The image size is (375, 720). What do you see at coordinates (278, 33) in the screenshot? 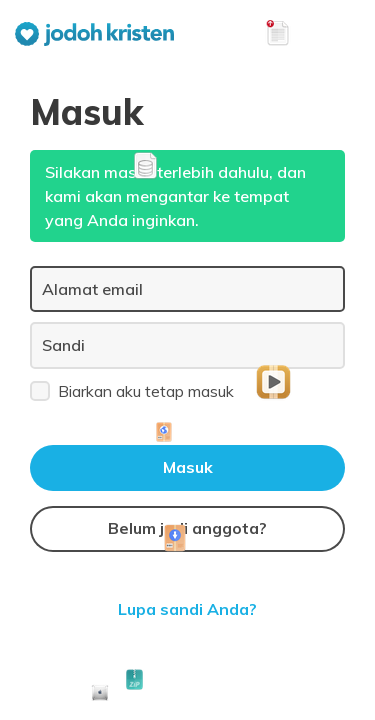
I see `send or upload a document` at bounding box center [278, 33].